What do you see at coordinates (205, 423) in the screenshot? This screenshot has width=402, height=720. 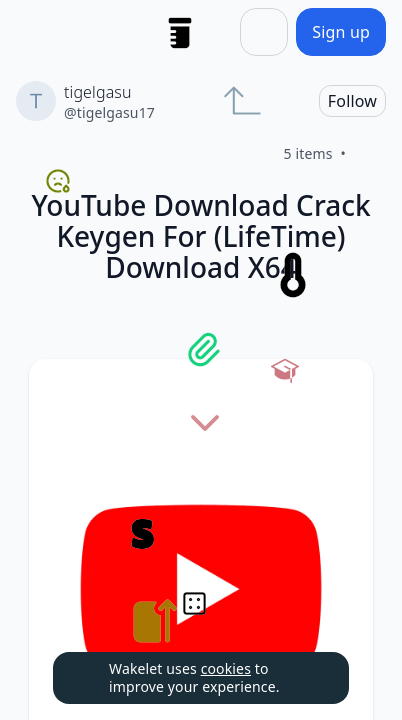 I see `expand a dropdown menu or collapsed section` at bounding box center [205, 423].